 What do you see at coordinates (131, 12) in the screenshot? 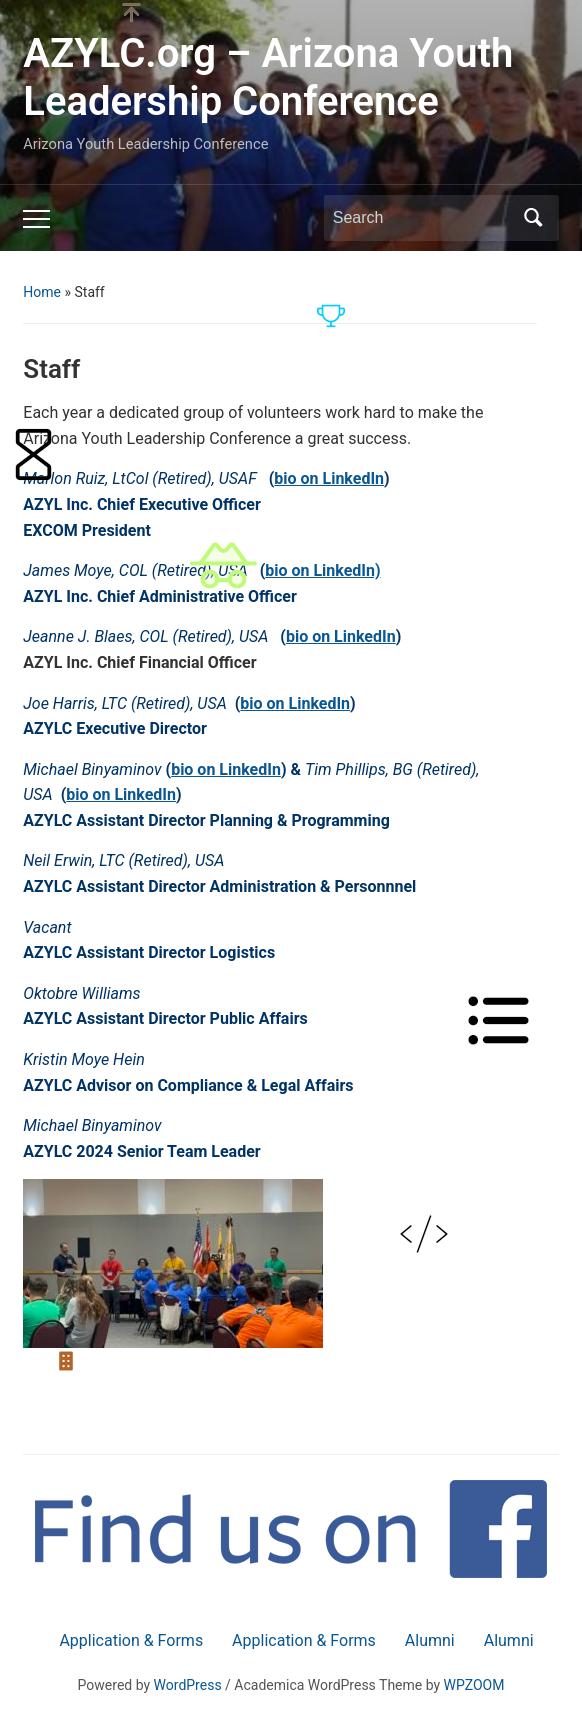
I see `upload a file or document` at bounding box center [131, 12].